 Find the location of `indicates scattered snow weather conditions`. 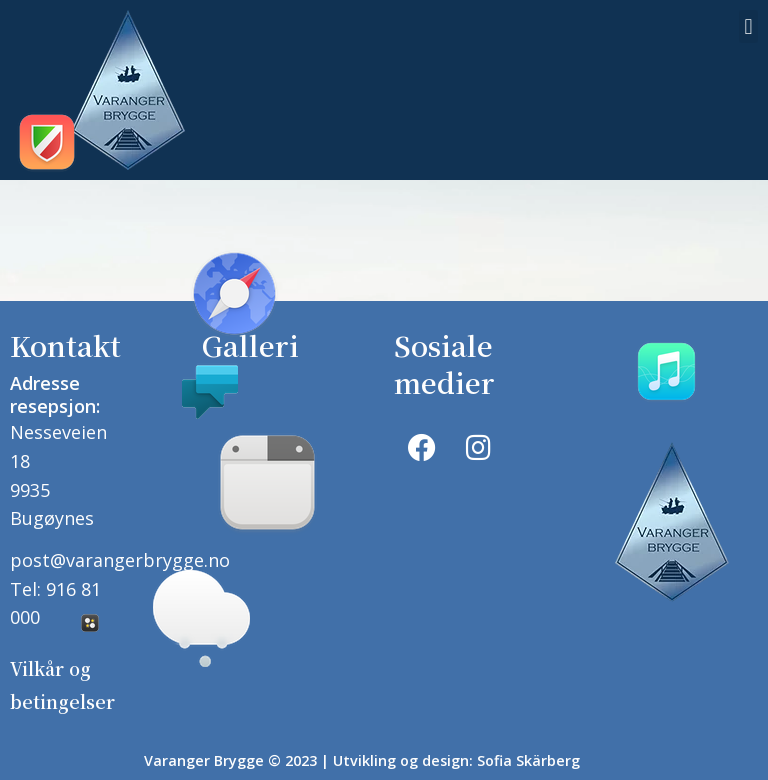

indicates scattered snow weather conditions is located at coordinates (201, 618).